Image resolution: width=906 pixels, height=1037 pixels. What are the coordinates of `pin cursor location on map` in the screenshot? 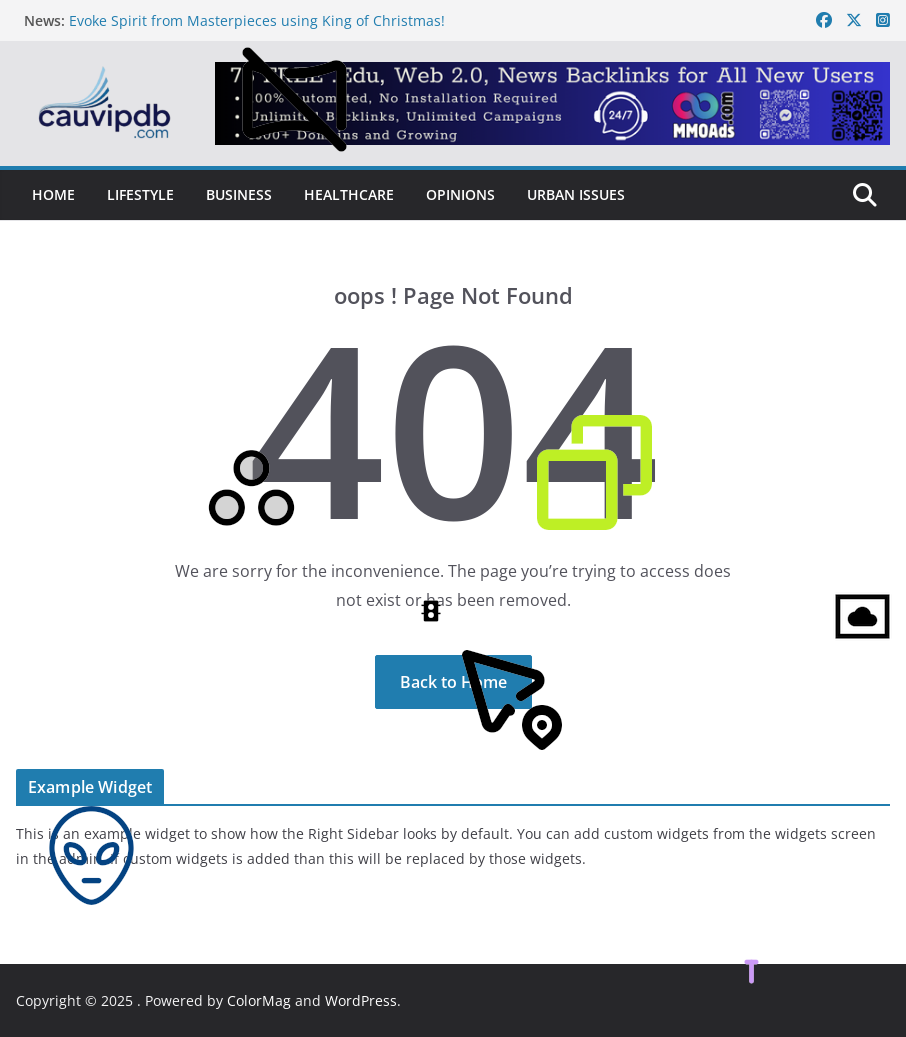 It's located at (507, 695).